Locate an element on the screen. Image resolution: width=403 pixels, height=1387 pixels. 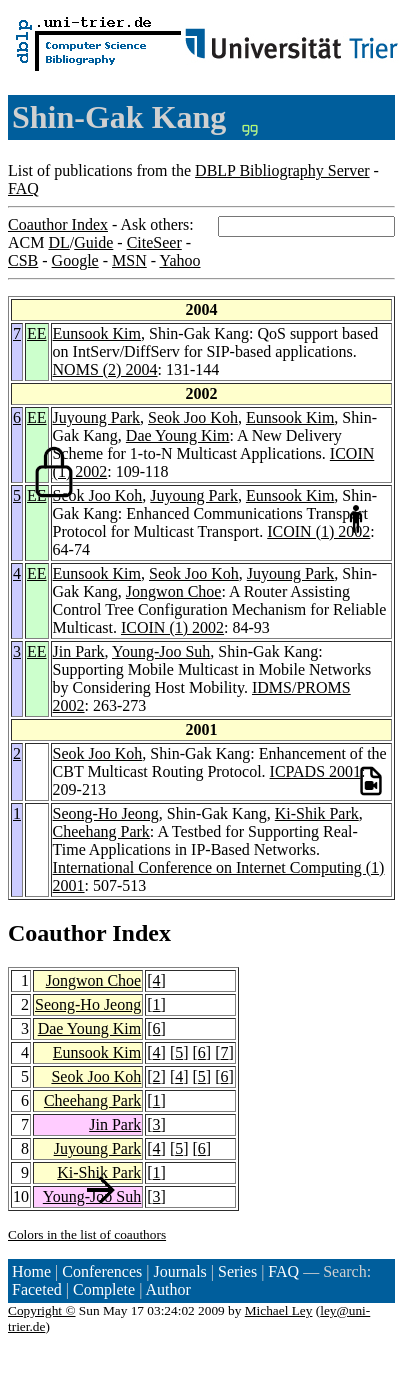
view video file is located at coordinates (371, 781).